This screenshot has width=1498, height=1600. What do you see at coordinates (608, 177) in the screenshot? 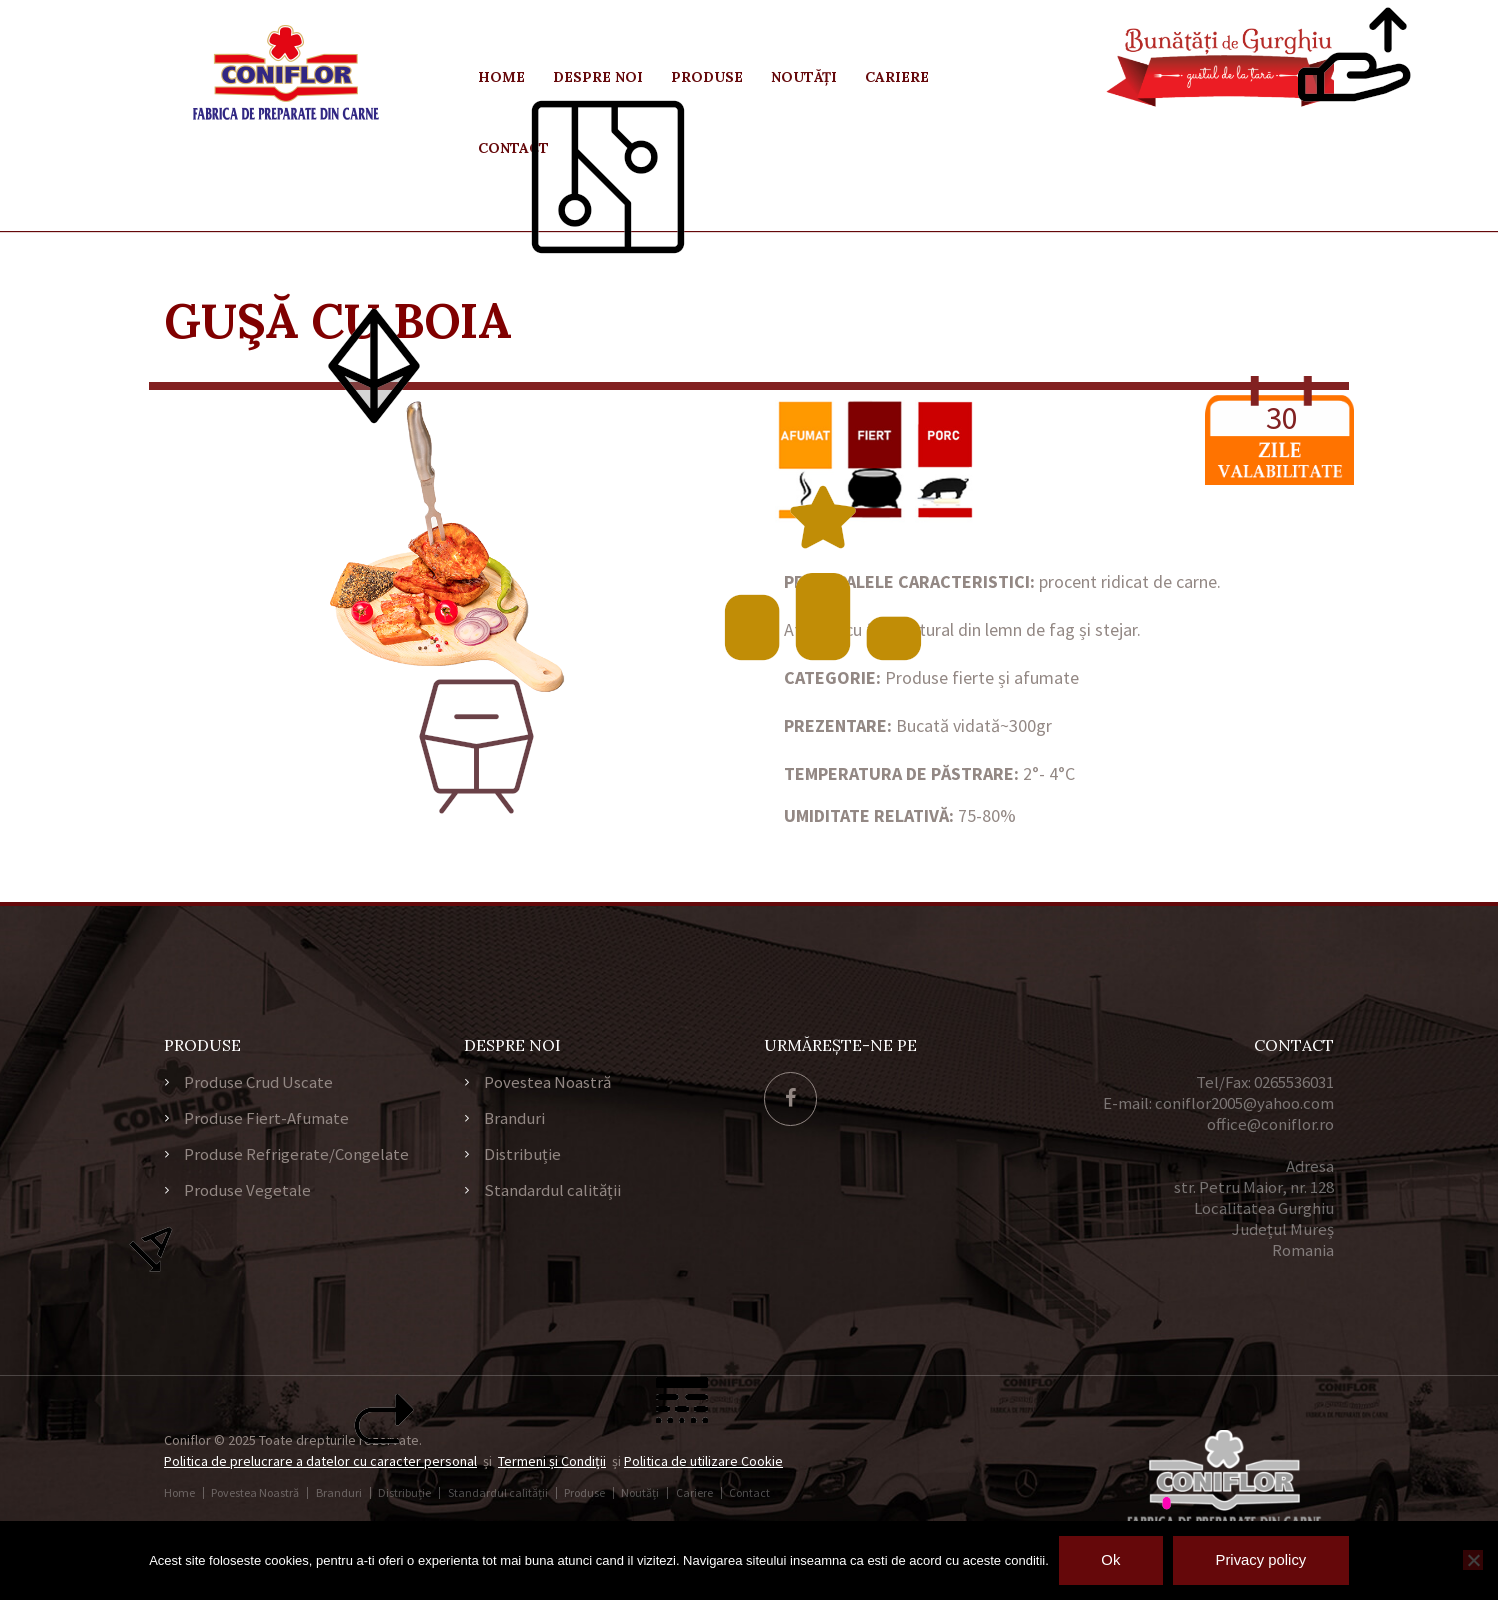
I see `access hardware or circuit settings` at bounding box center [608, 177].